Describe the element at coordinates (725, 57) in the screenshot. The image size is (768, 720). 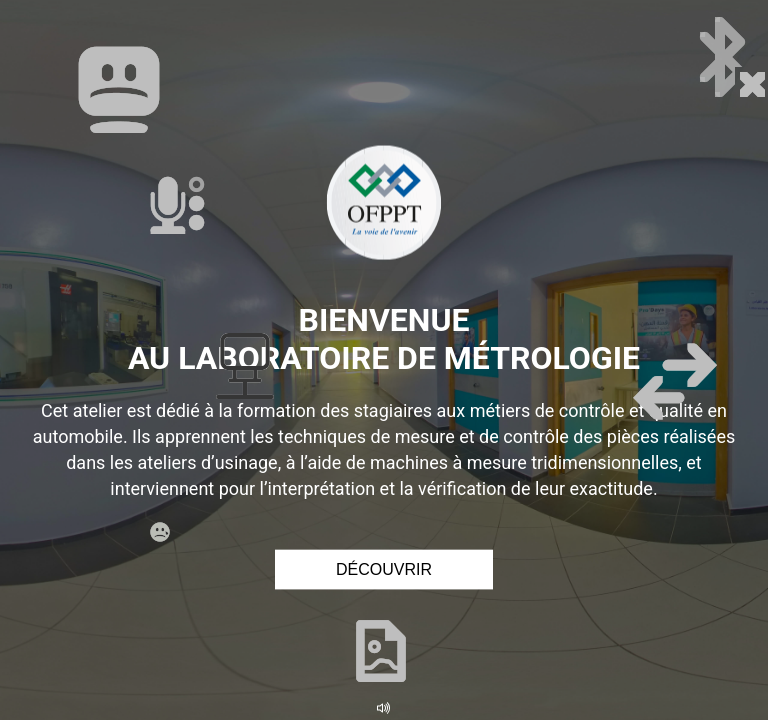
I see `bluetooth is currently disabled` at that location.